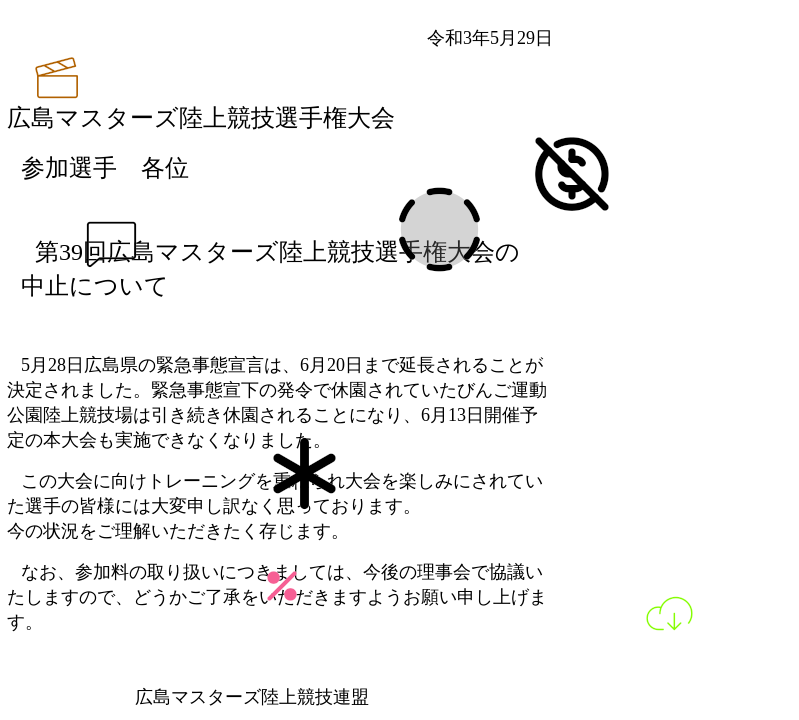  What do you see at coordinates (669, 613) in the screenshot?
I see `download file from cloud storage` at bounding box center [669, 613].